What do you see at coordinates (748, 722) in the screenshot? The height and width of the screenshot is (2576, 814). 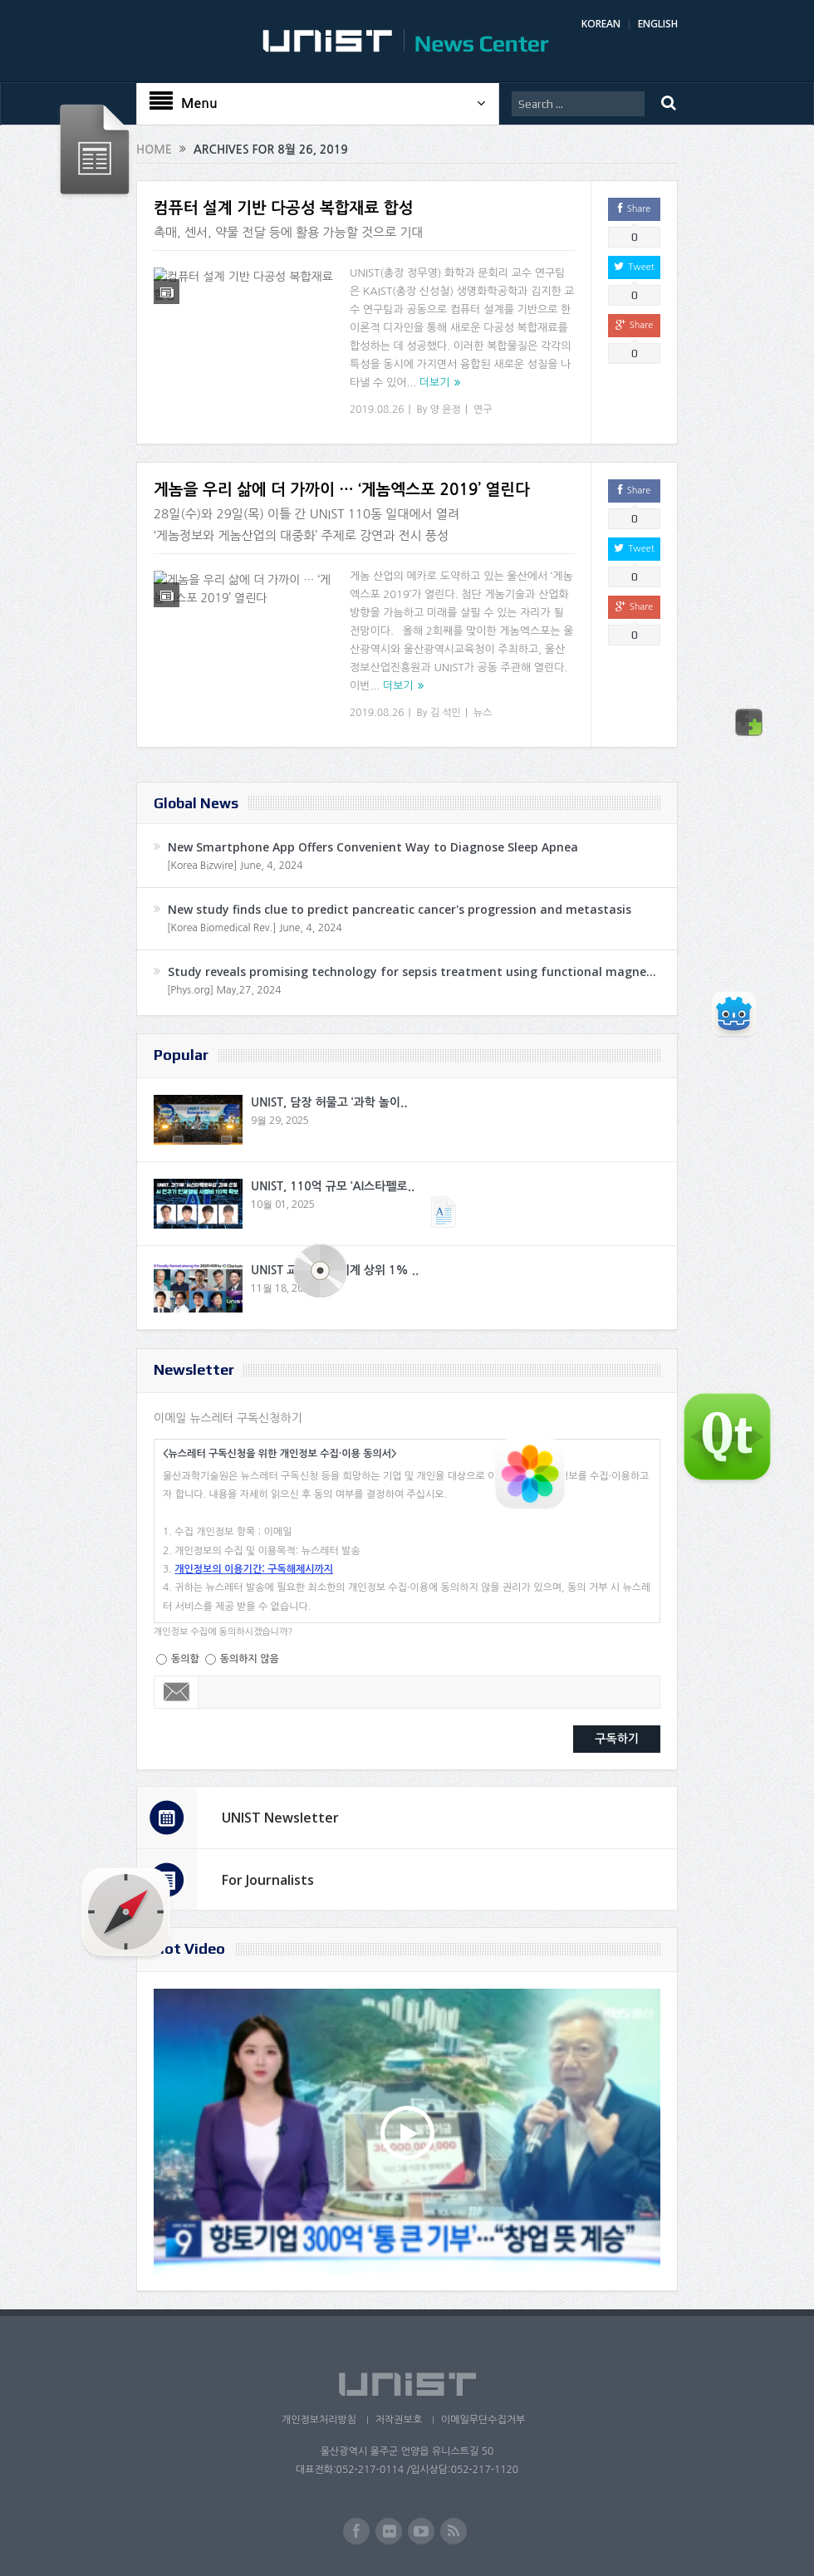 I see `open extension manager app` at bounding box center [748, 722].